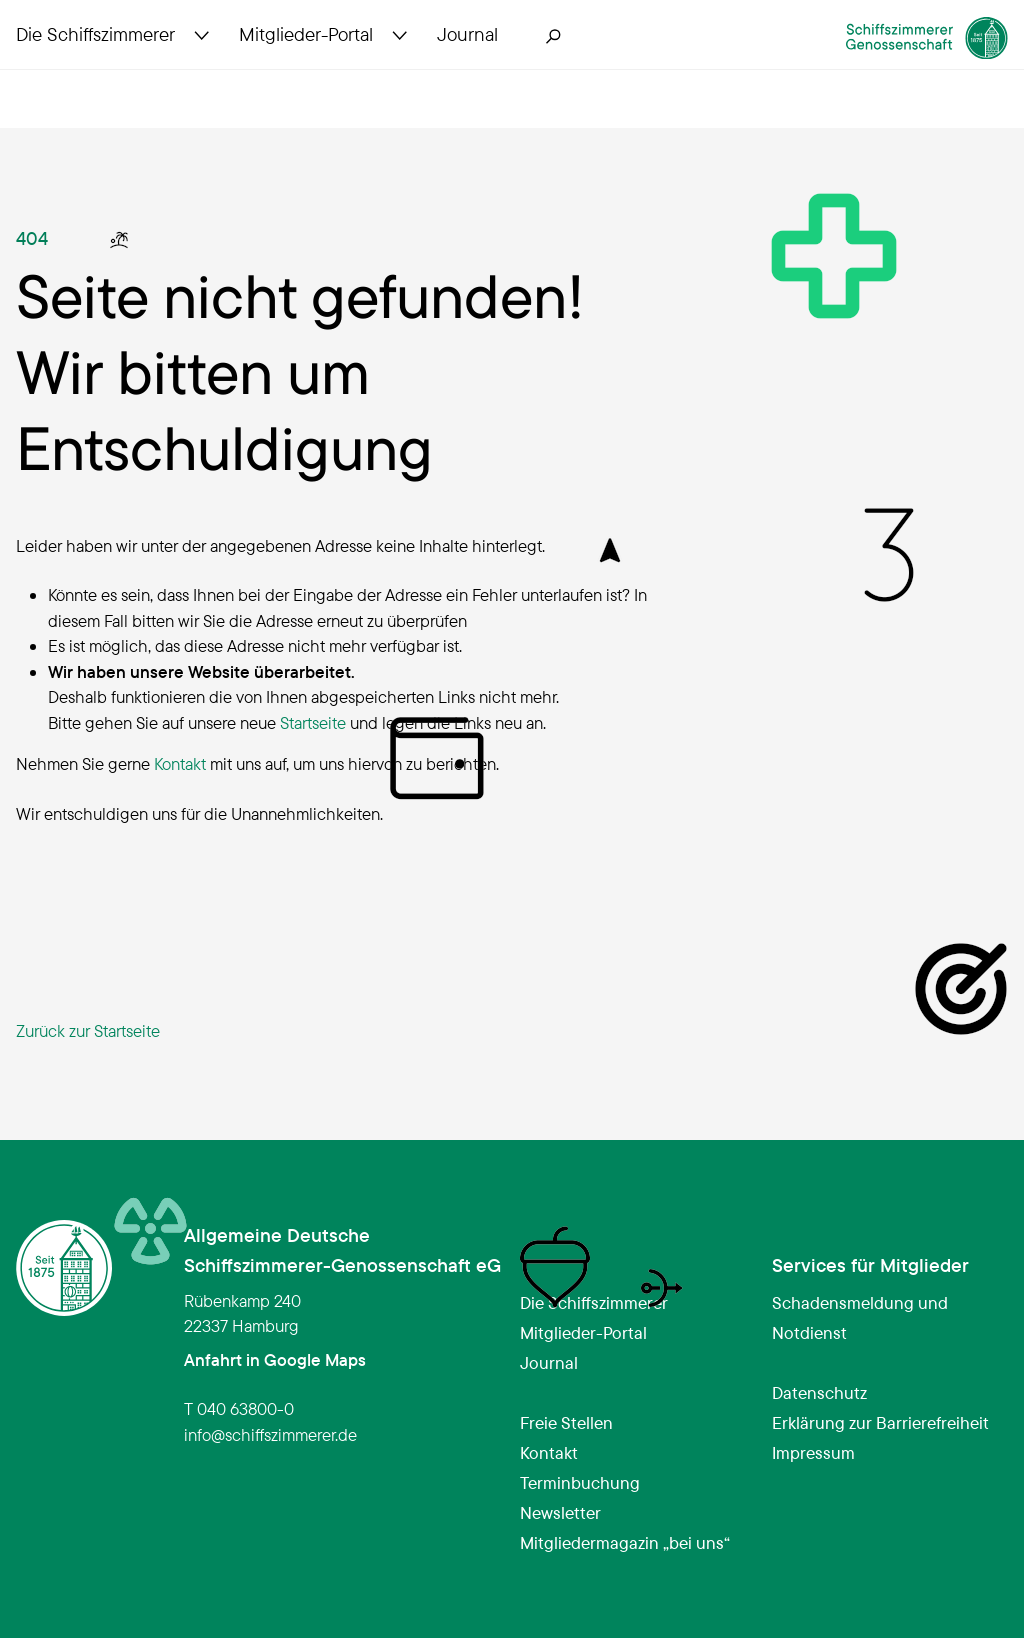 The height and width of the screenshot is (1638, 1024). I want to click on indicates step three in a multi-step process, so click(889, 555).